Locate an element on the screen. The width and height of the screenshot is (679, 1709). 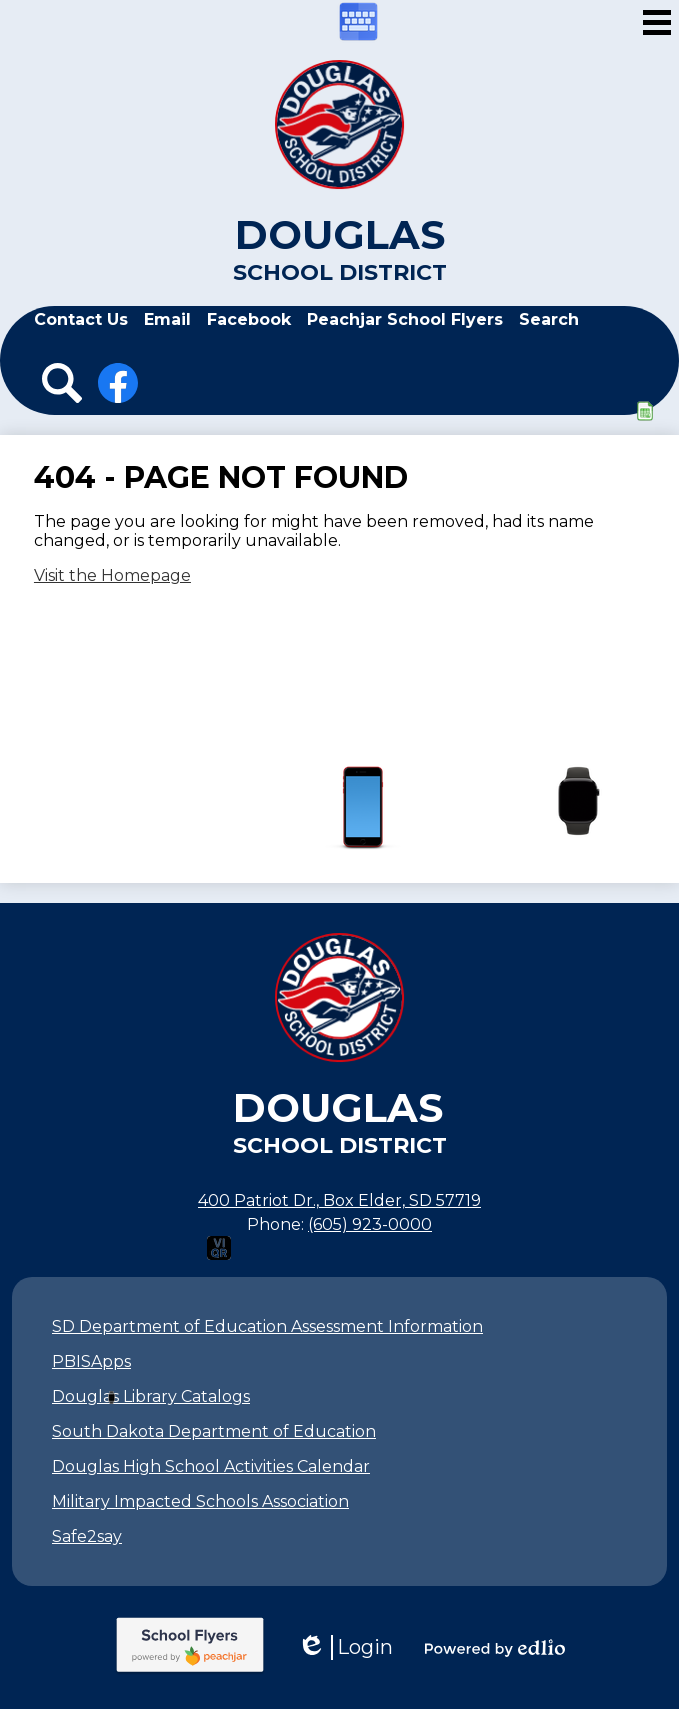
access keyboard and input device settings is located at coordinates (358, 21).